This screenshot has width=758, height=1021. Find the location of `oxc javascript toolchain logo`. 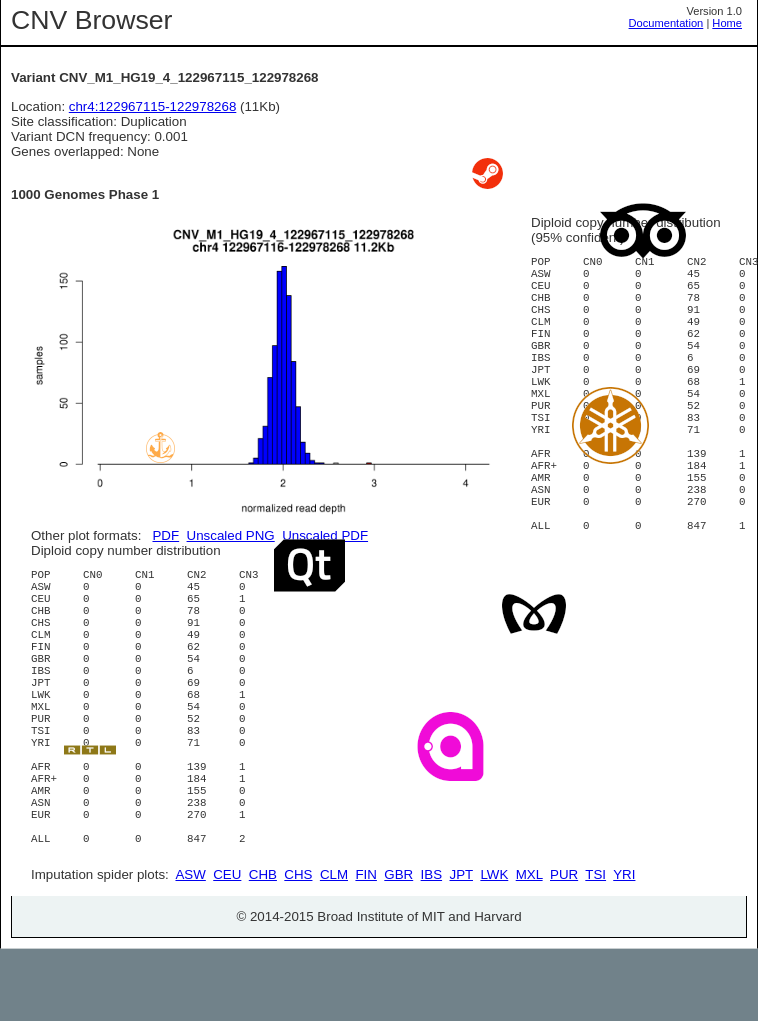

oxc javascript toolchain logo is located at coordinates (160, 447).